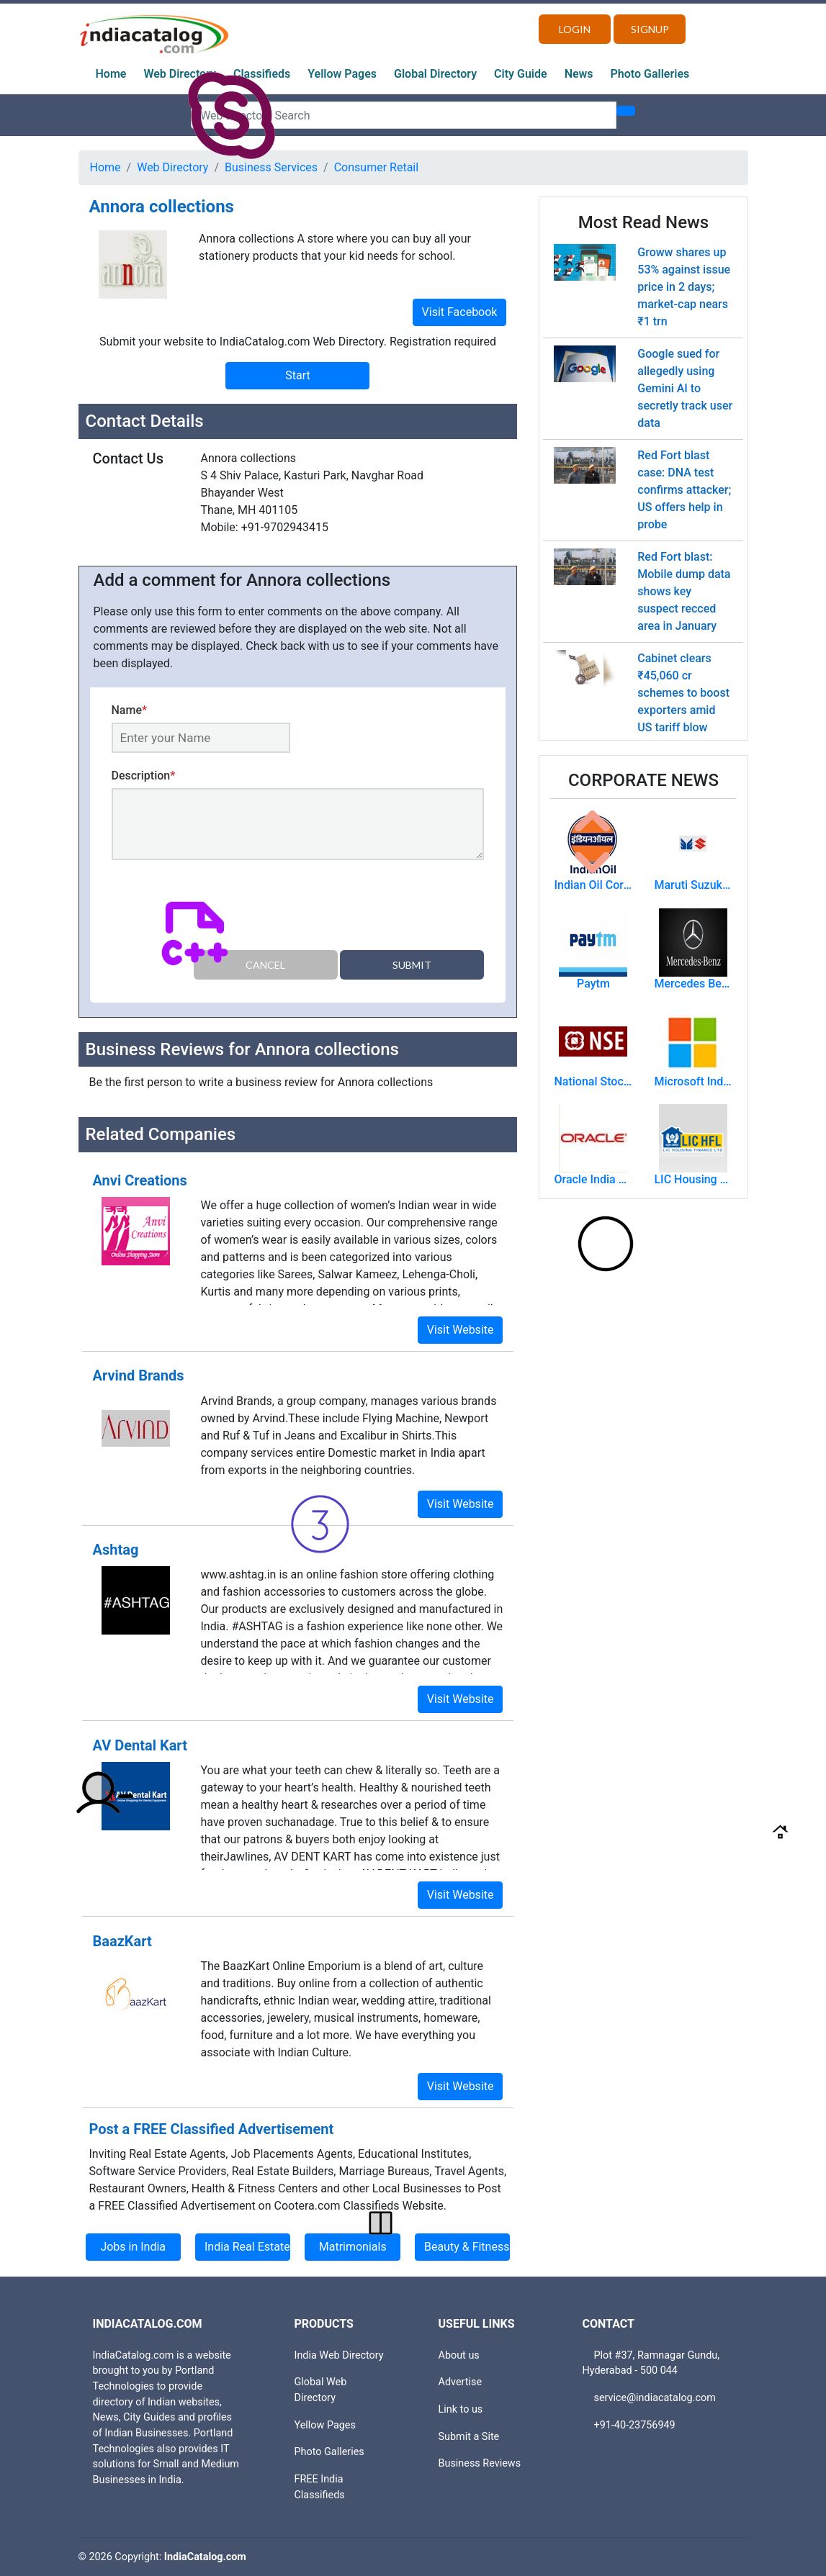  I want to click on indicates step three in a multi-step process, so click(320, 1524).